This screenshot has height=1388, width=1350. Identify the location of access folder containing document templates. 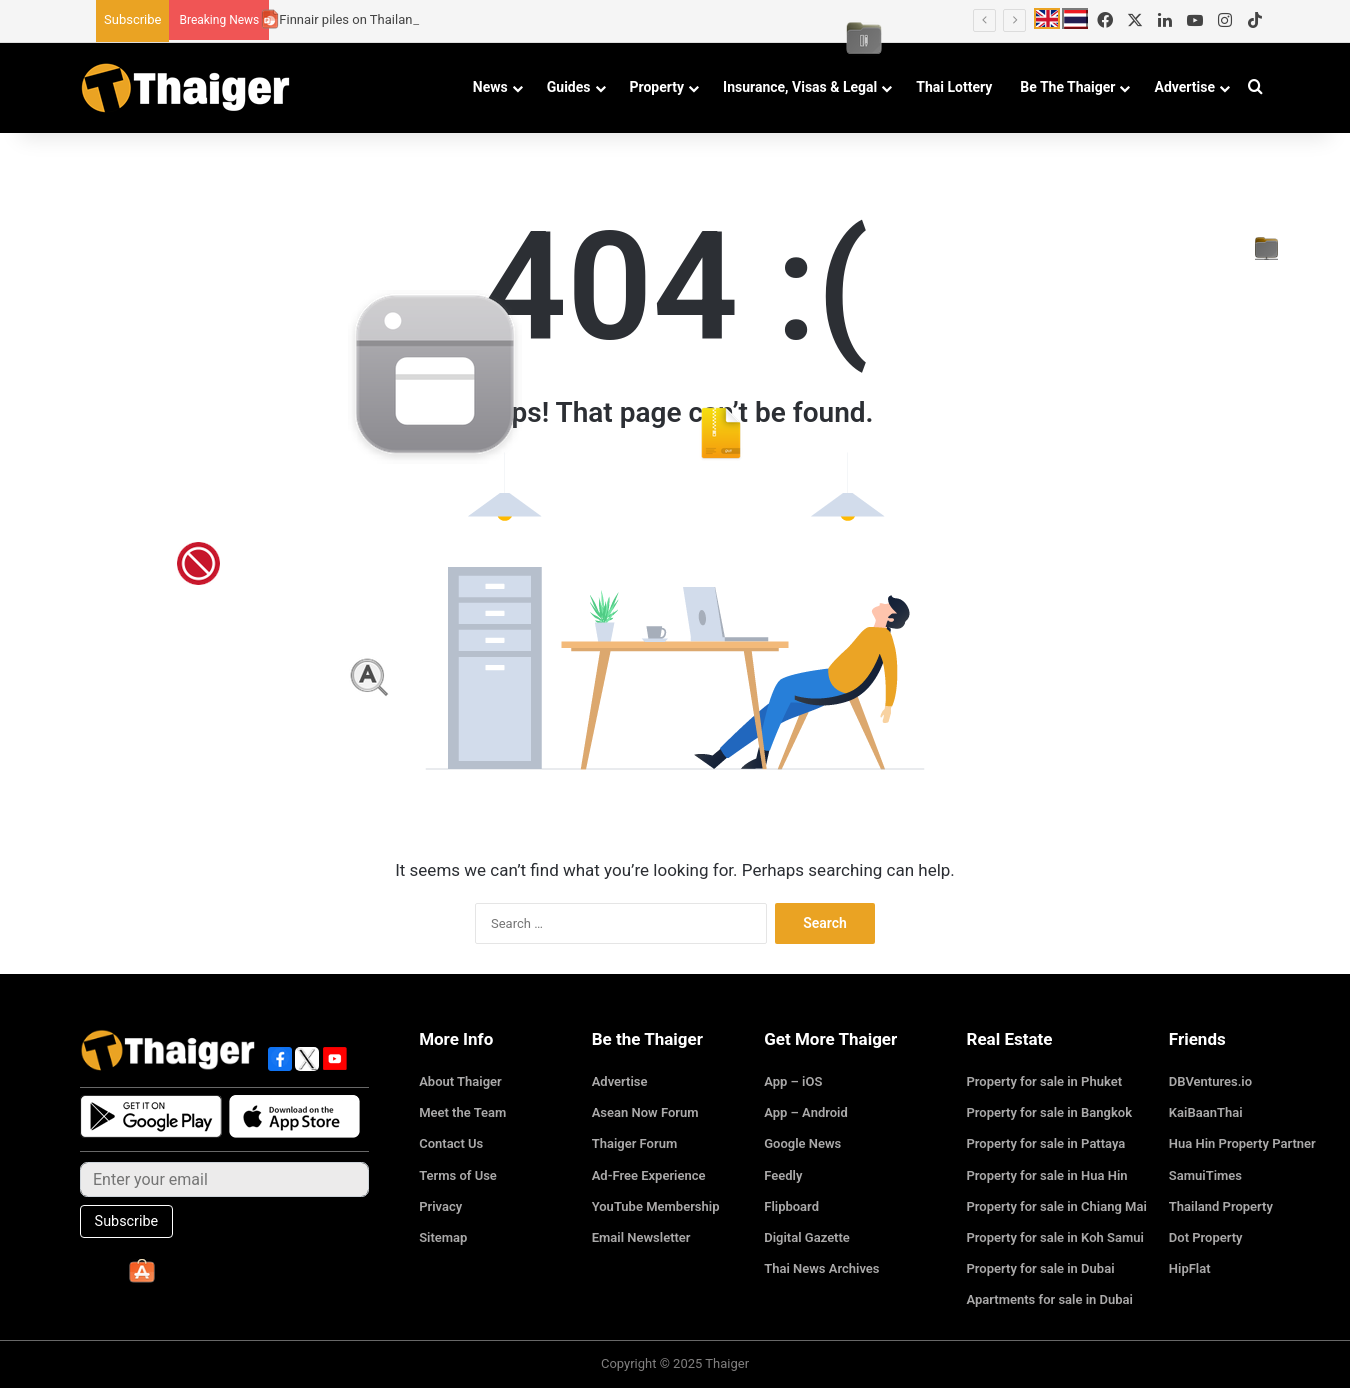
(864, 38).